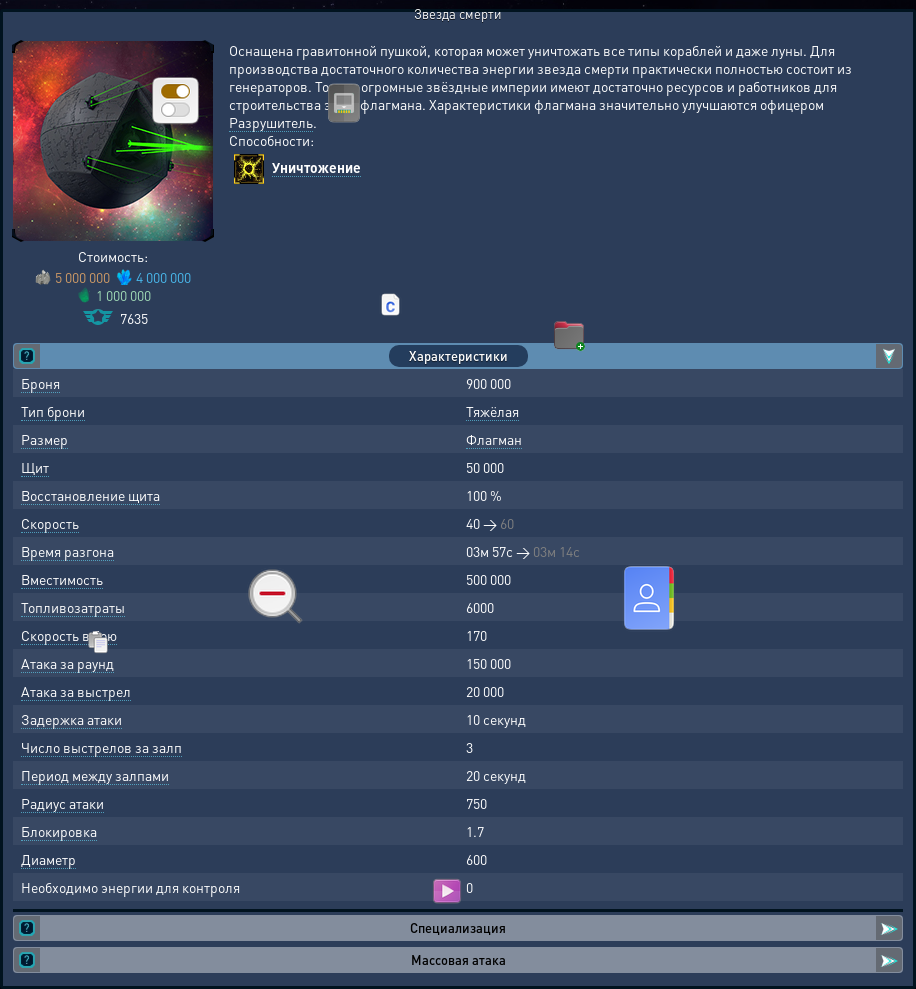 This screenshot has height=989, width=916. I want to click on paste content from clipboard, so click(98, 642).